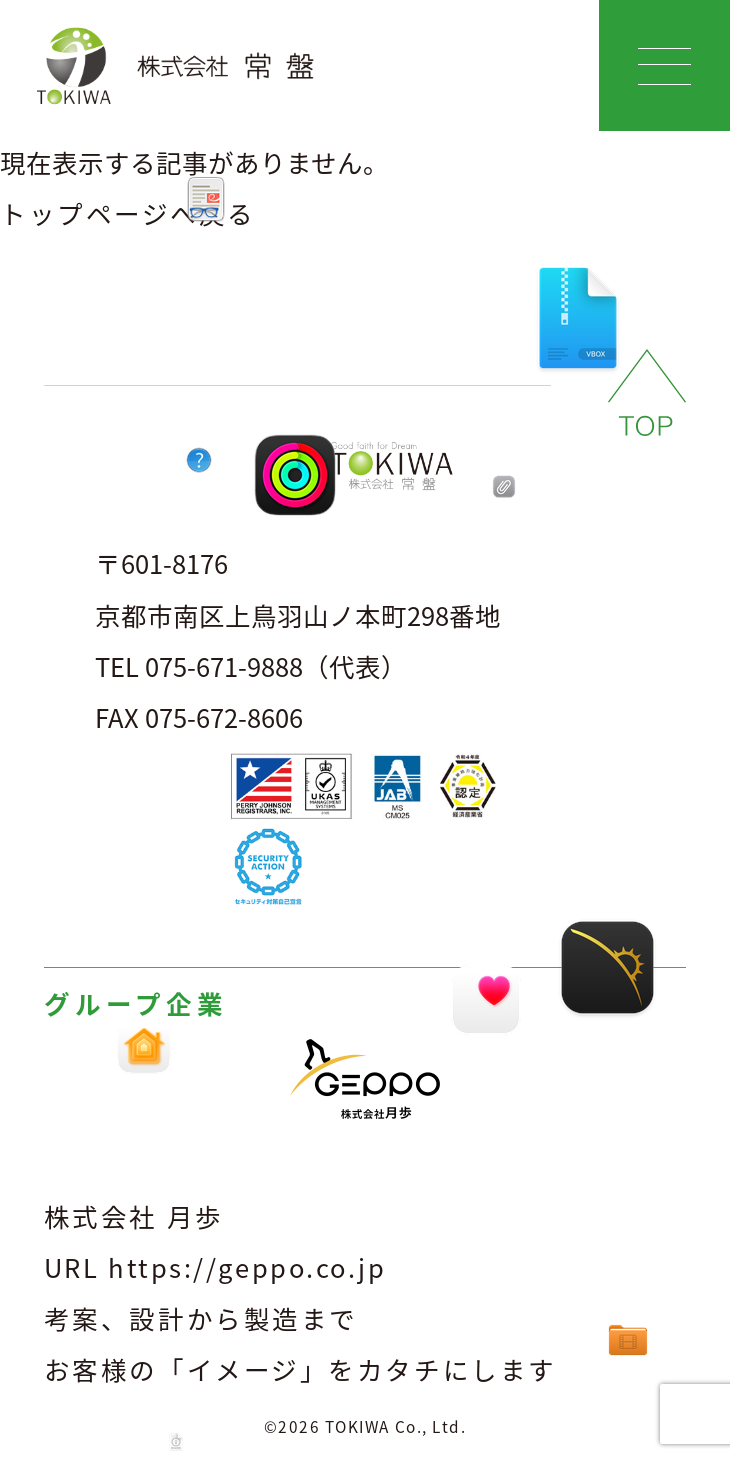 The width and height of the screenshot is (730, 1458). What do you see at coordinates (176, 1442) in the screenshot?
I see `open readme documentation file` at bounding box center [176, 1442].